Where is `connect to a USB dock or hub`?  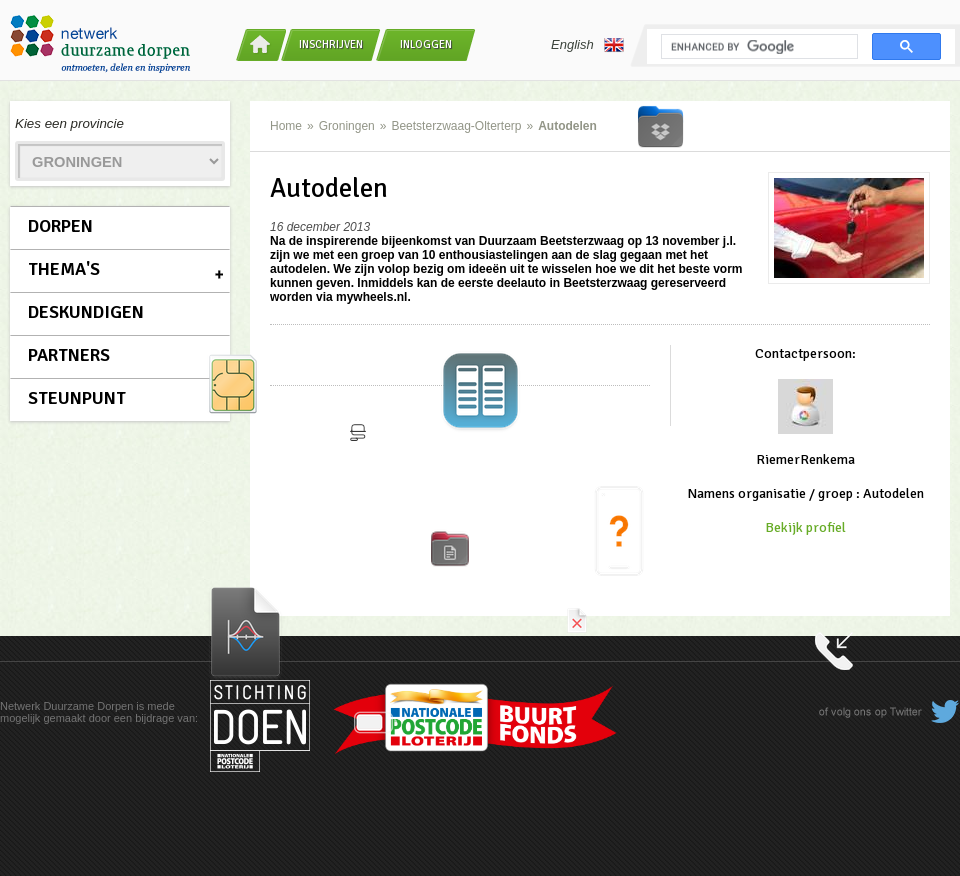 connect to a USB dock or hub is located at coordinates (358, 432).